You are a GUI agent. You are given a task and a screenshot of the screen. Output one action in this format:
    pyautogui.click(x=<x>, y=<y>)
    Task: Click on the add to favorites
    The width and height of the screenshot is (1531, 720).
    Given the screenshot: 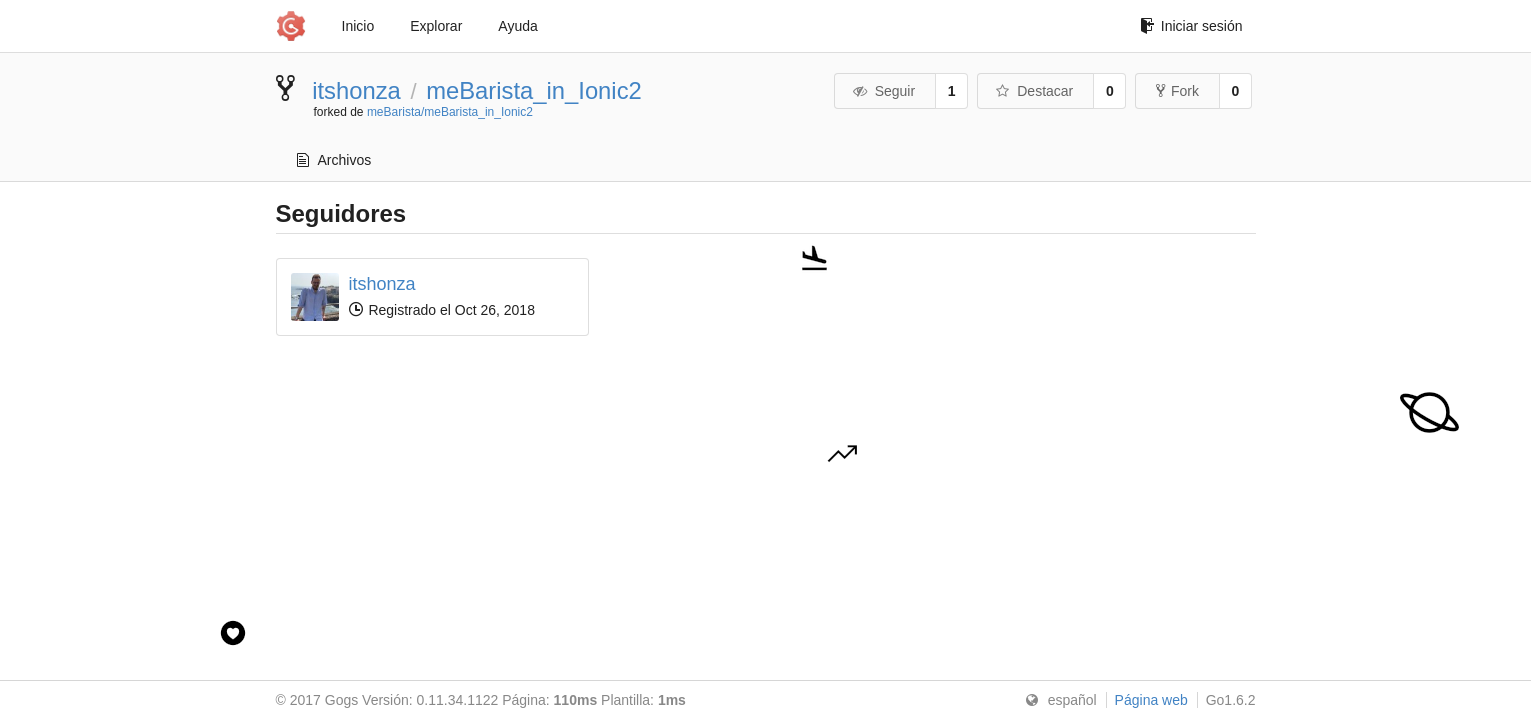 What is the action you would take?
    pyautogui.click(x=233, y=633)
    